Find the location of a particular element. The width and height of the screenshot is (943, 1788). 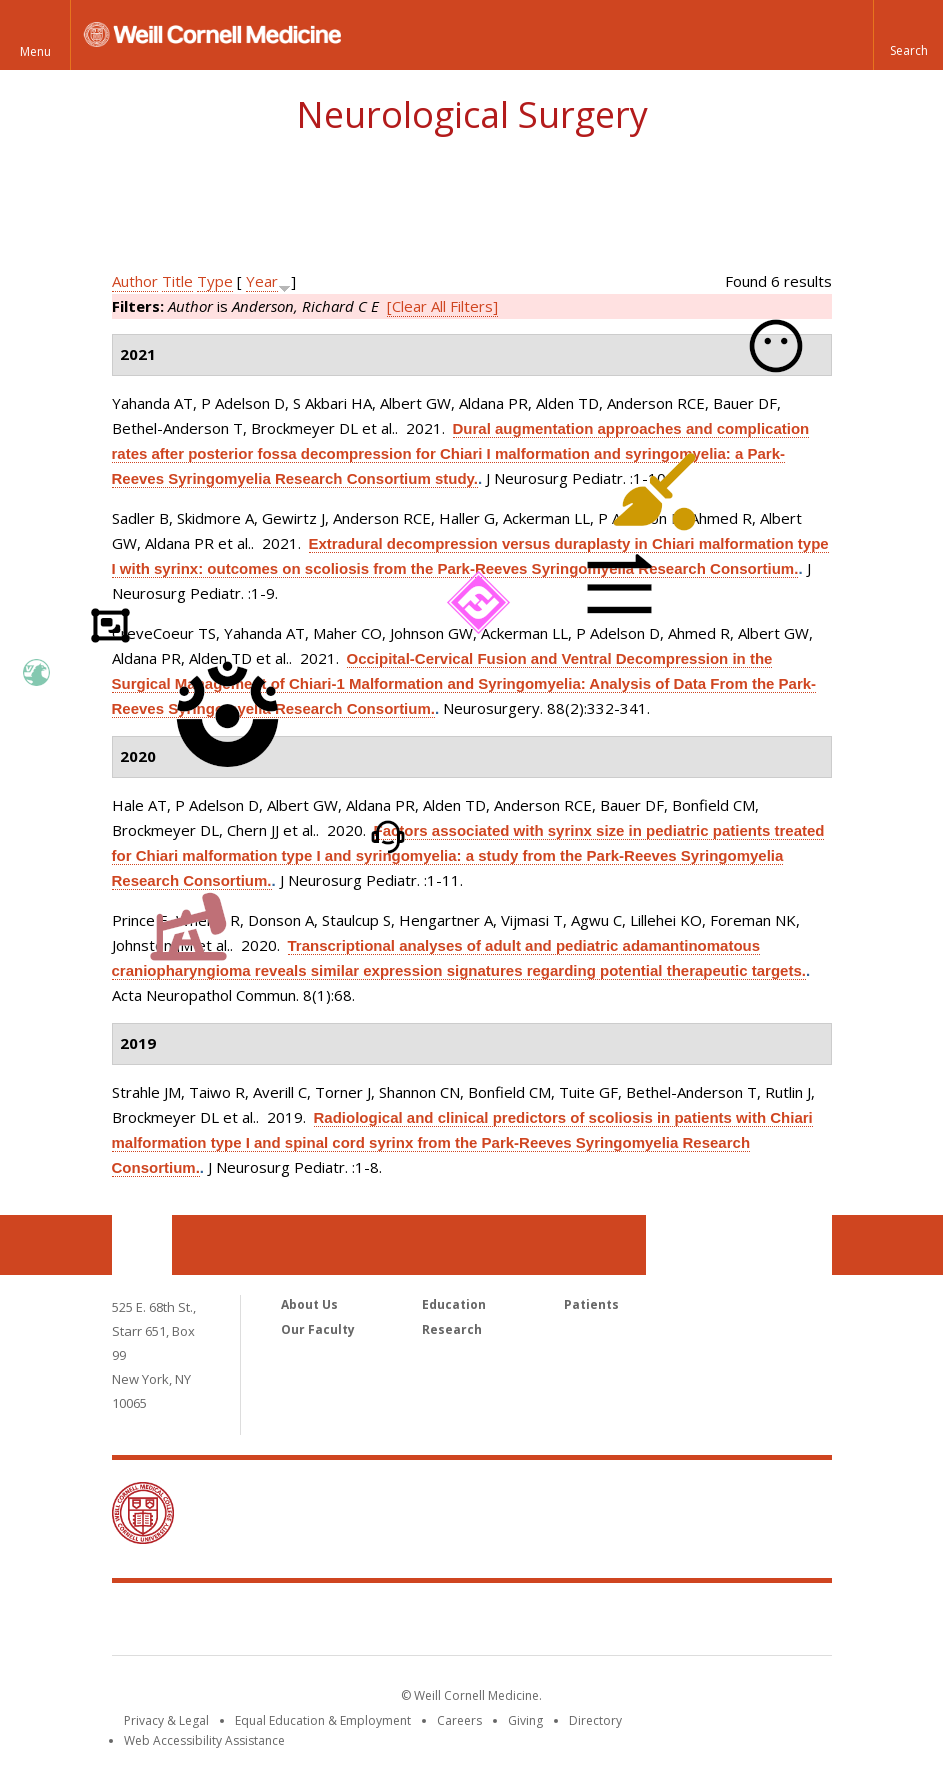

indicates a neutral or no-response status is located at coordinates (776, 346).